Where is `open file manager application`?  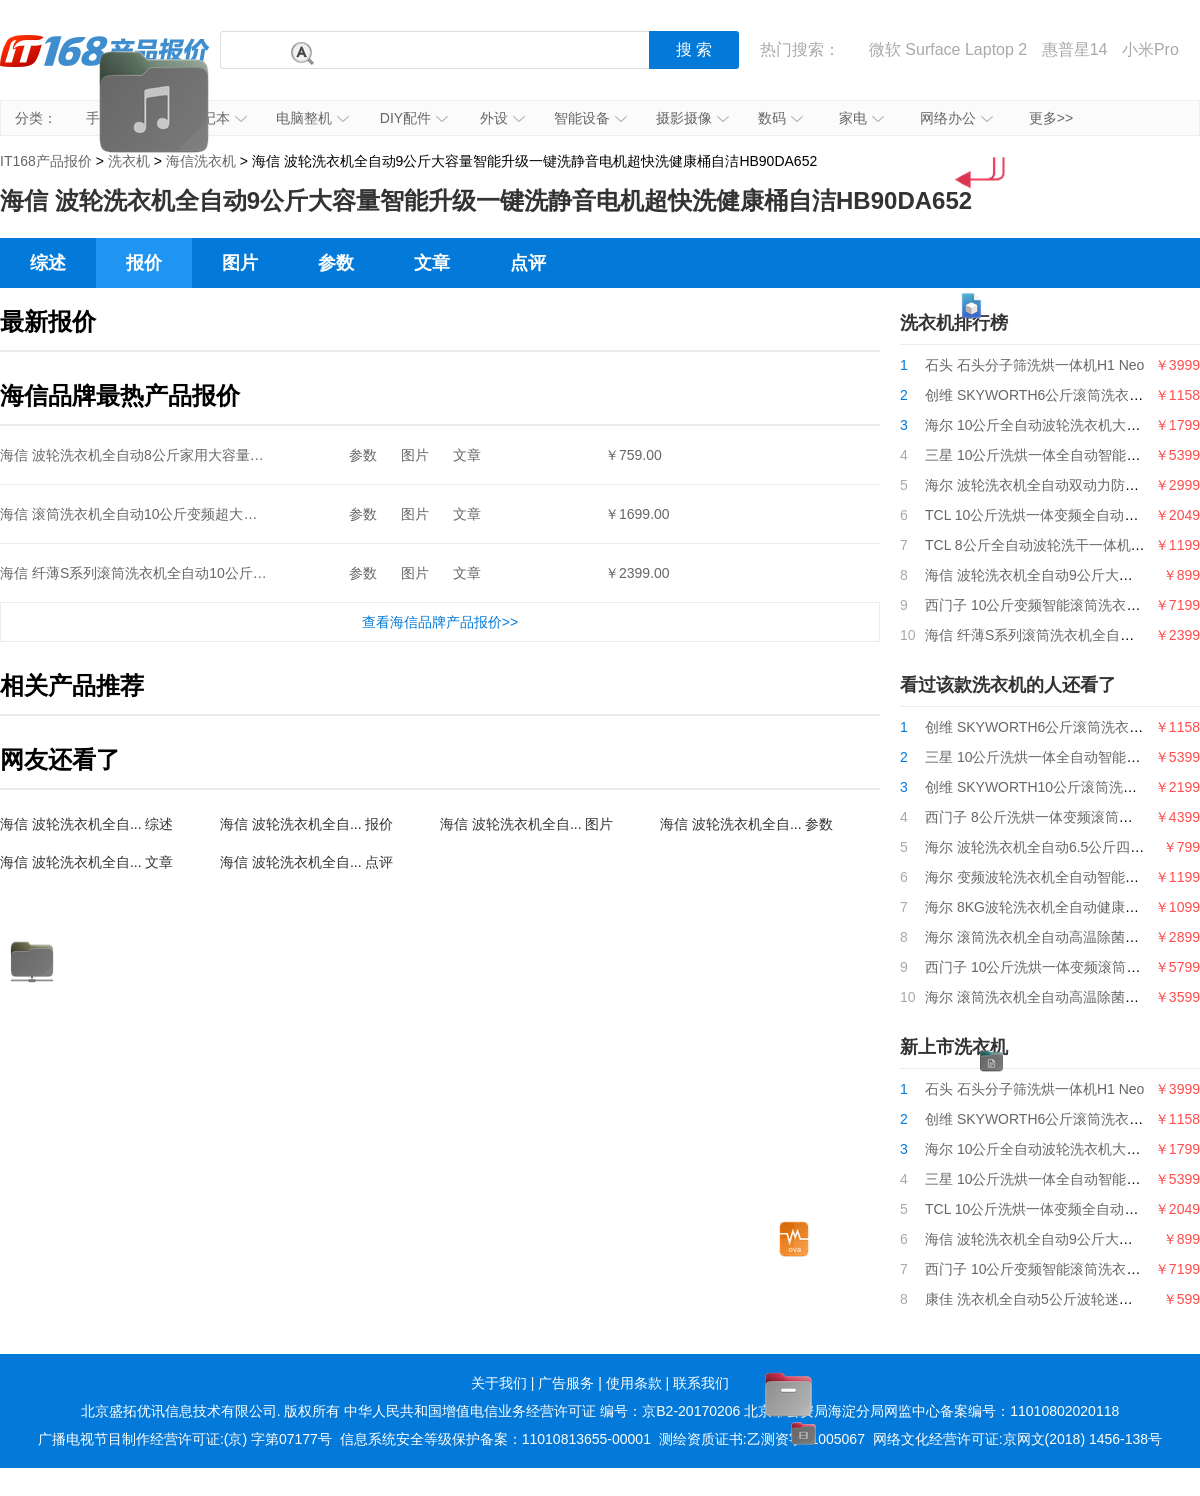 open file manager application is located at coordinates (788, 1394).